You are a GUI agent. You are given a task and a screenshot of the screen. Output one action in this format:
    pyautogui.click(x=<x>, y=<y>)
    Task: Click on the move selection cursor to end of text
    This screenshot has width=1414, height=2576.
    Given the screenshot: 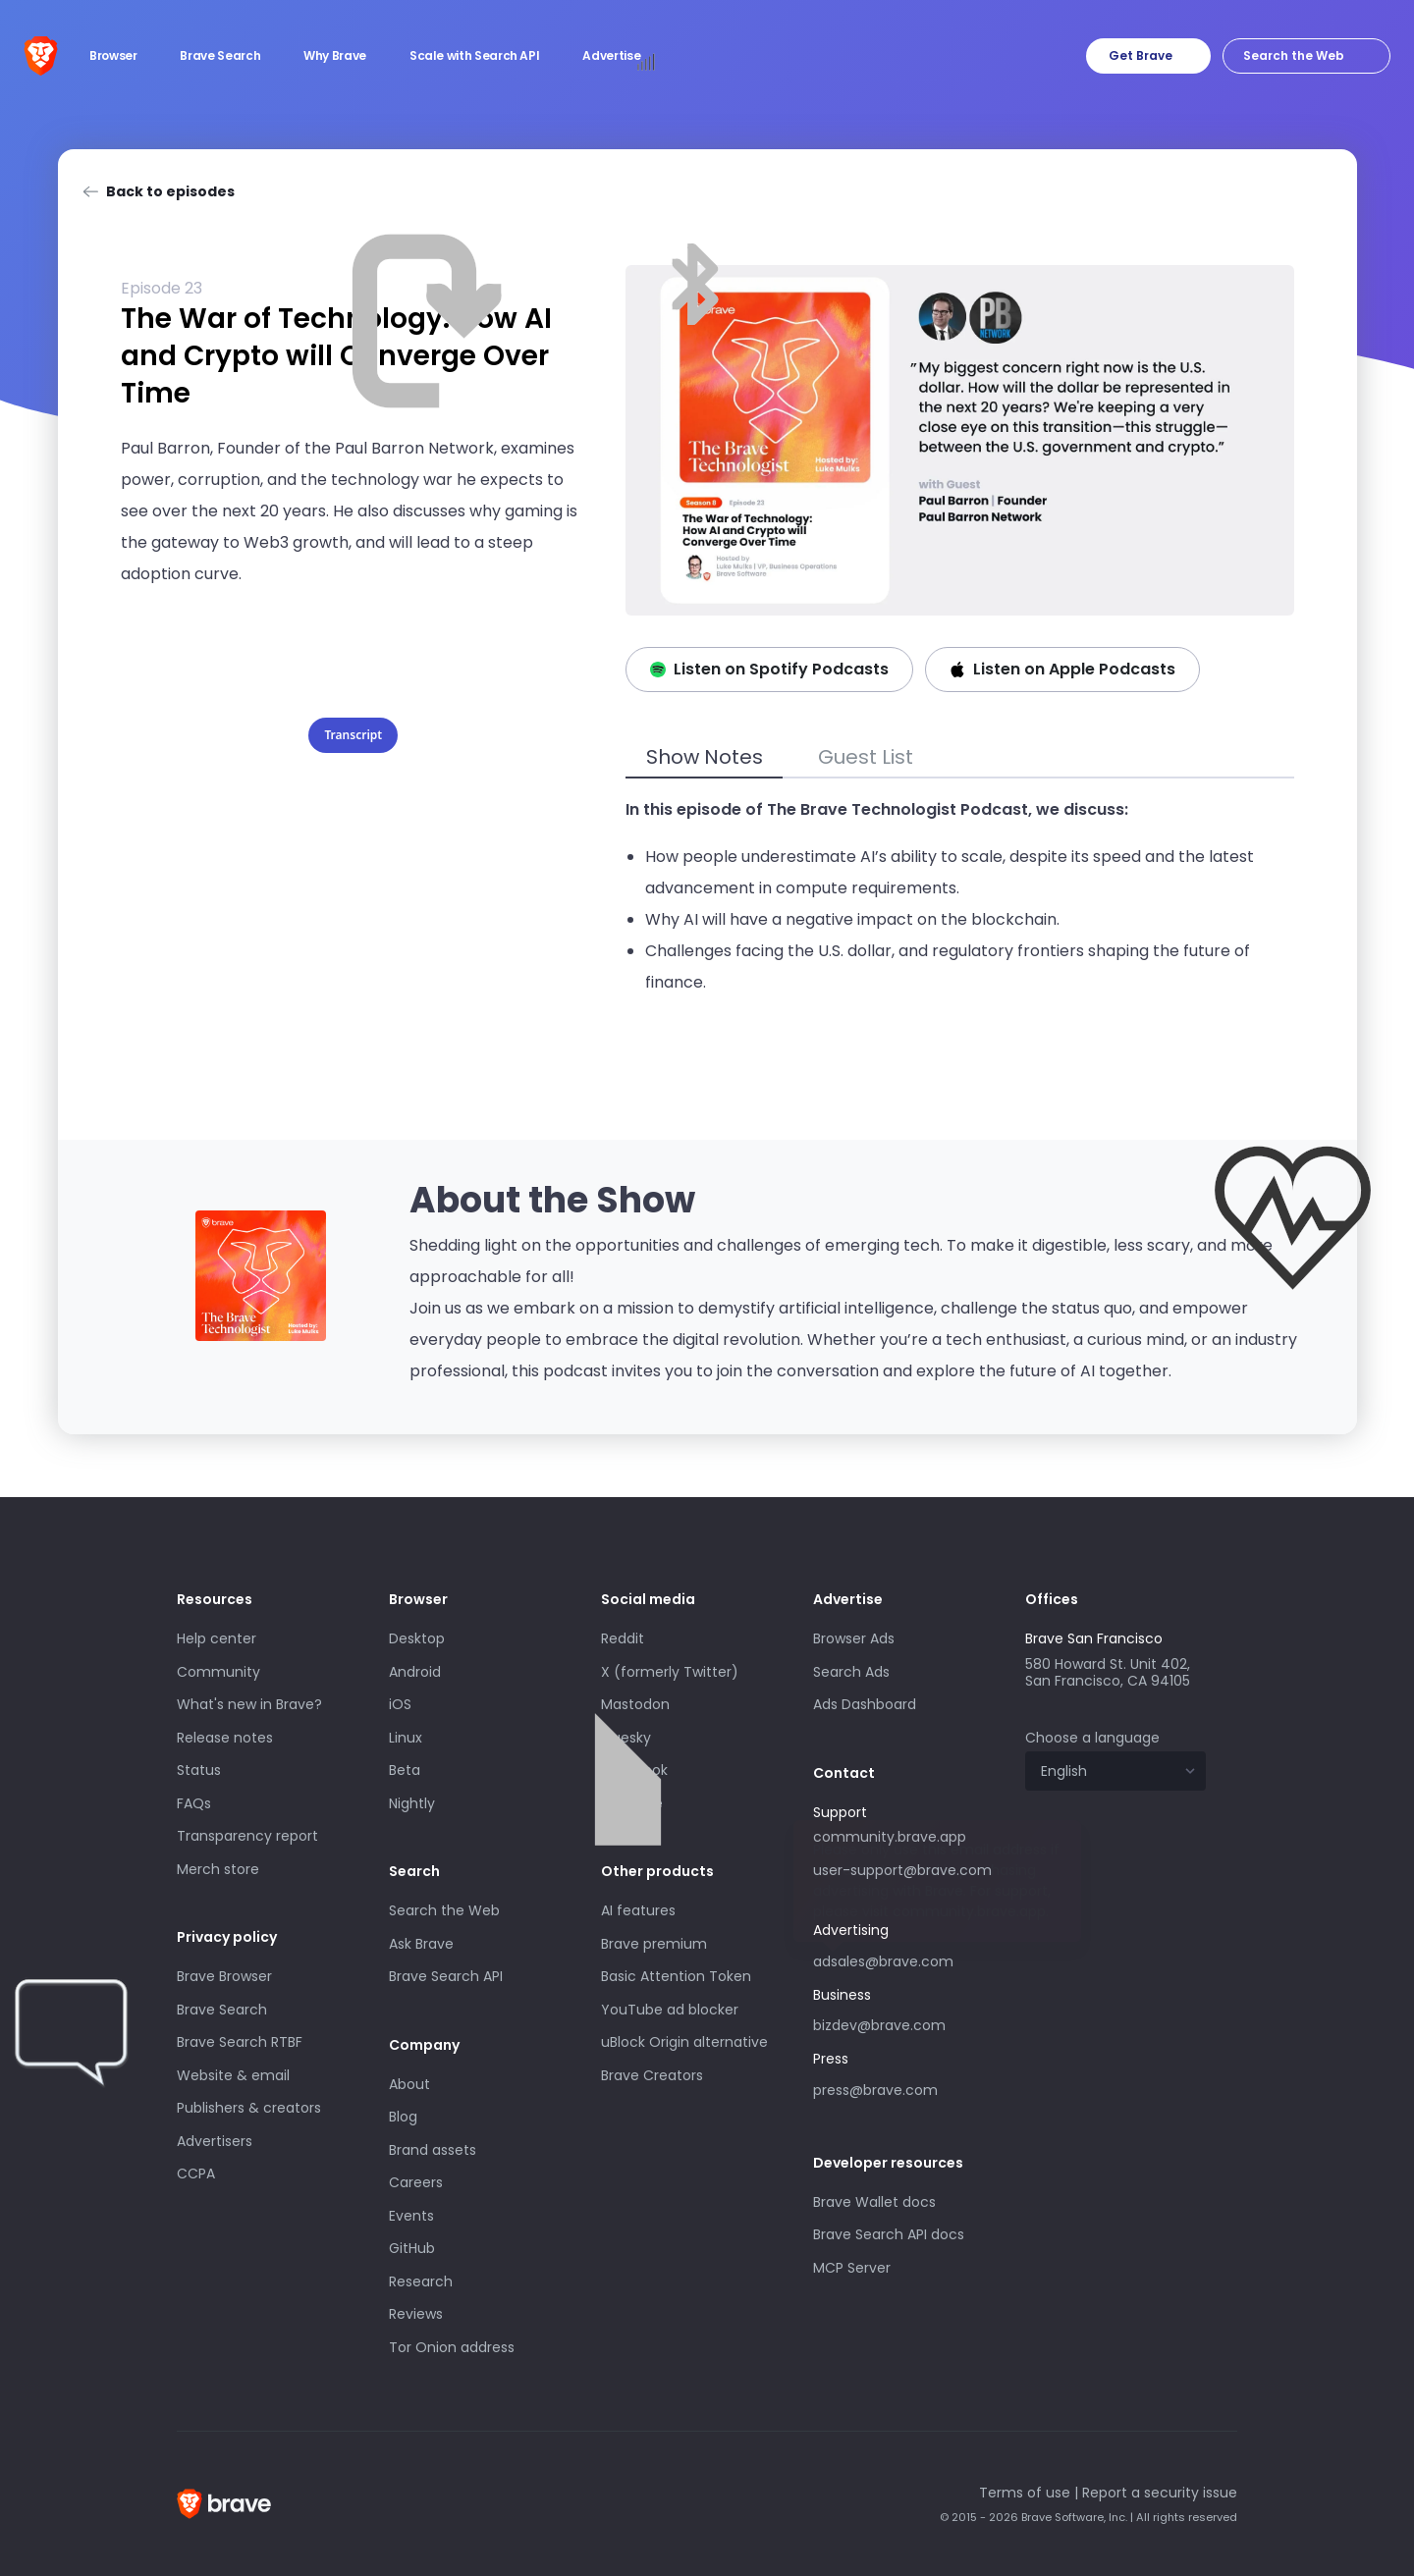 What is the action you would take?
    pyautogui.click(x=627, y=1779)
    